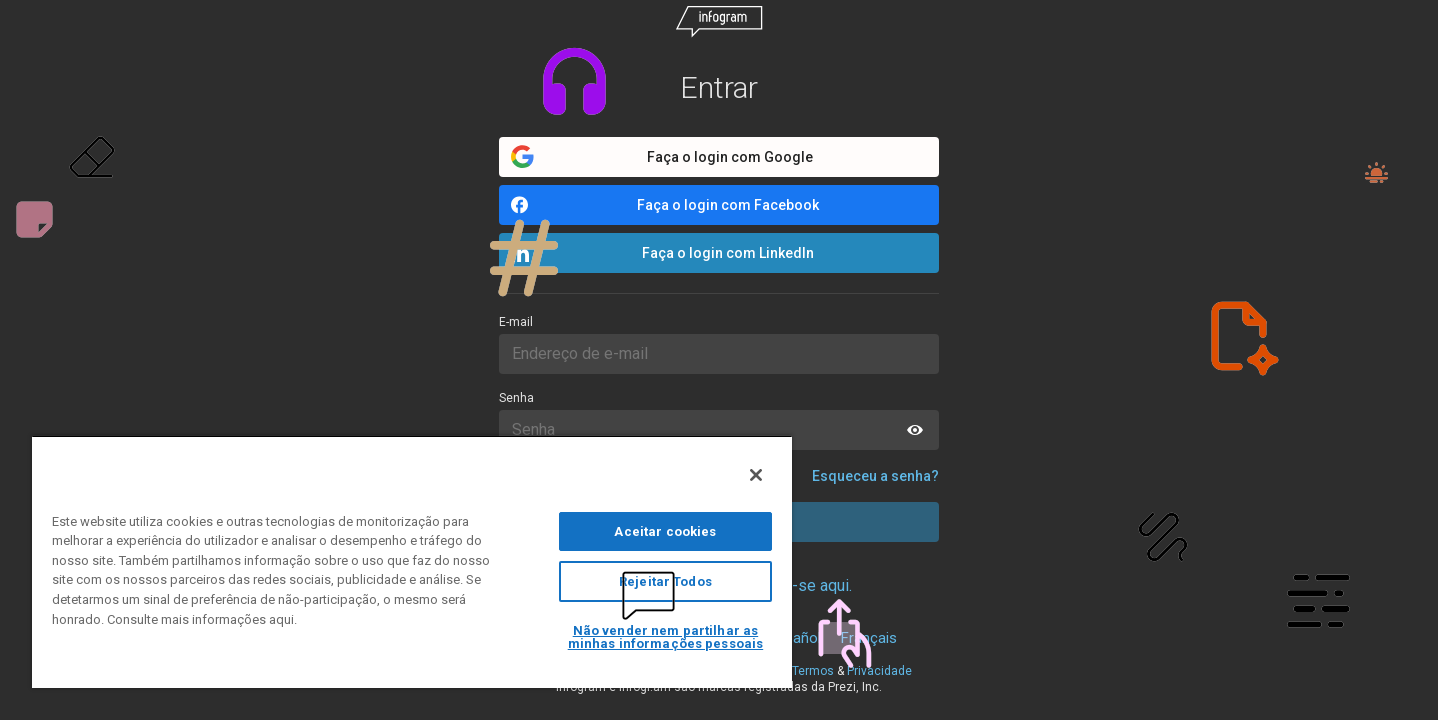 The width and height of the screenshot is (1438, 720). What do you see at coordinates (524, 258) in the screenshot?
I see `add or search by hashtag` at bounding box center [524, 258].